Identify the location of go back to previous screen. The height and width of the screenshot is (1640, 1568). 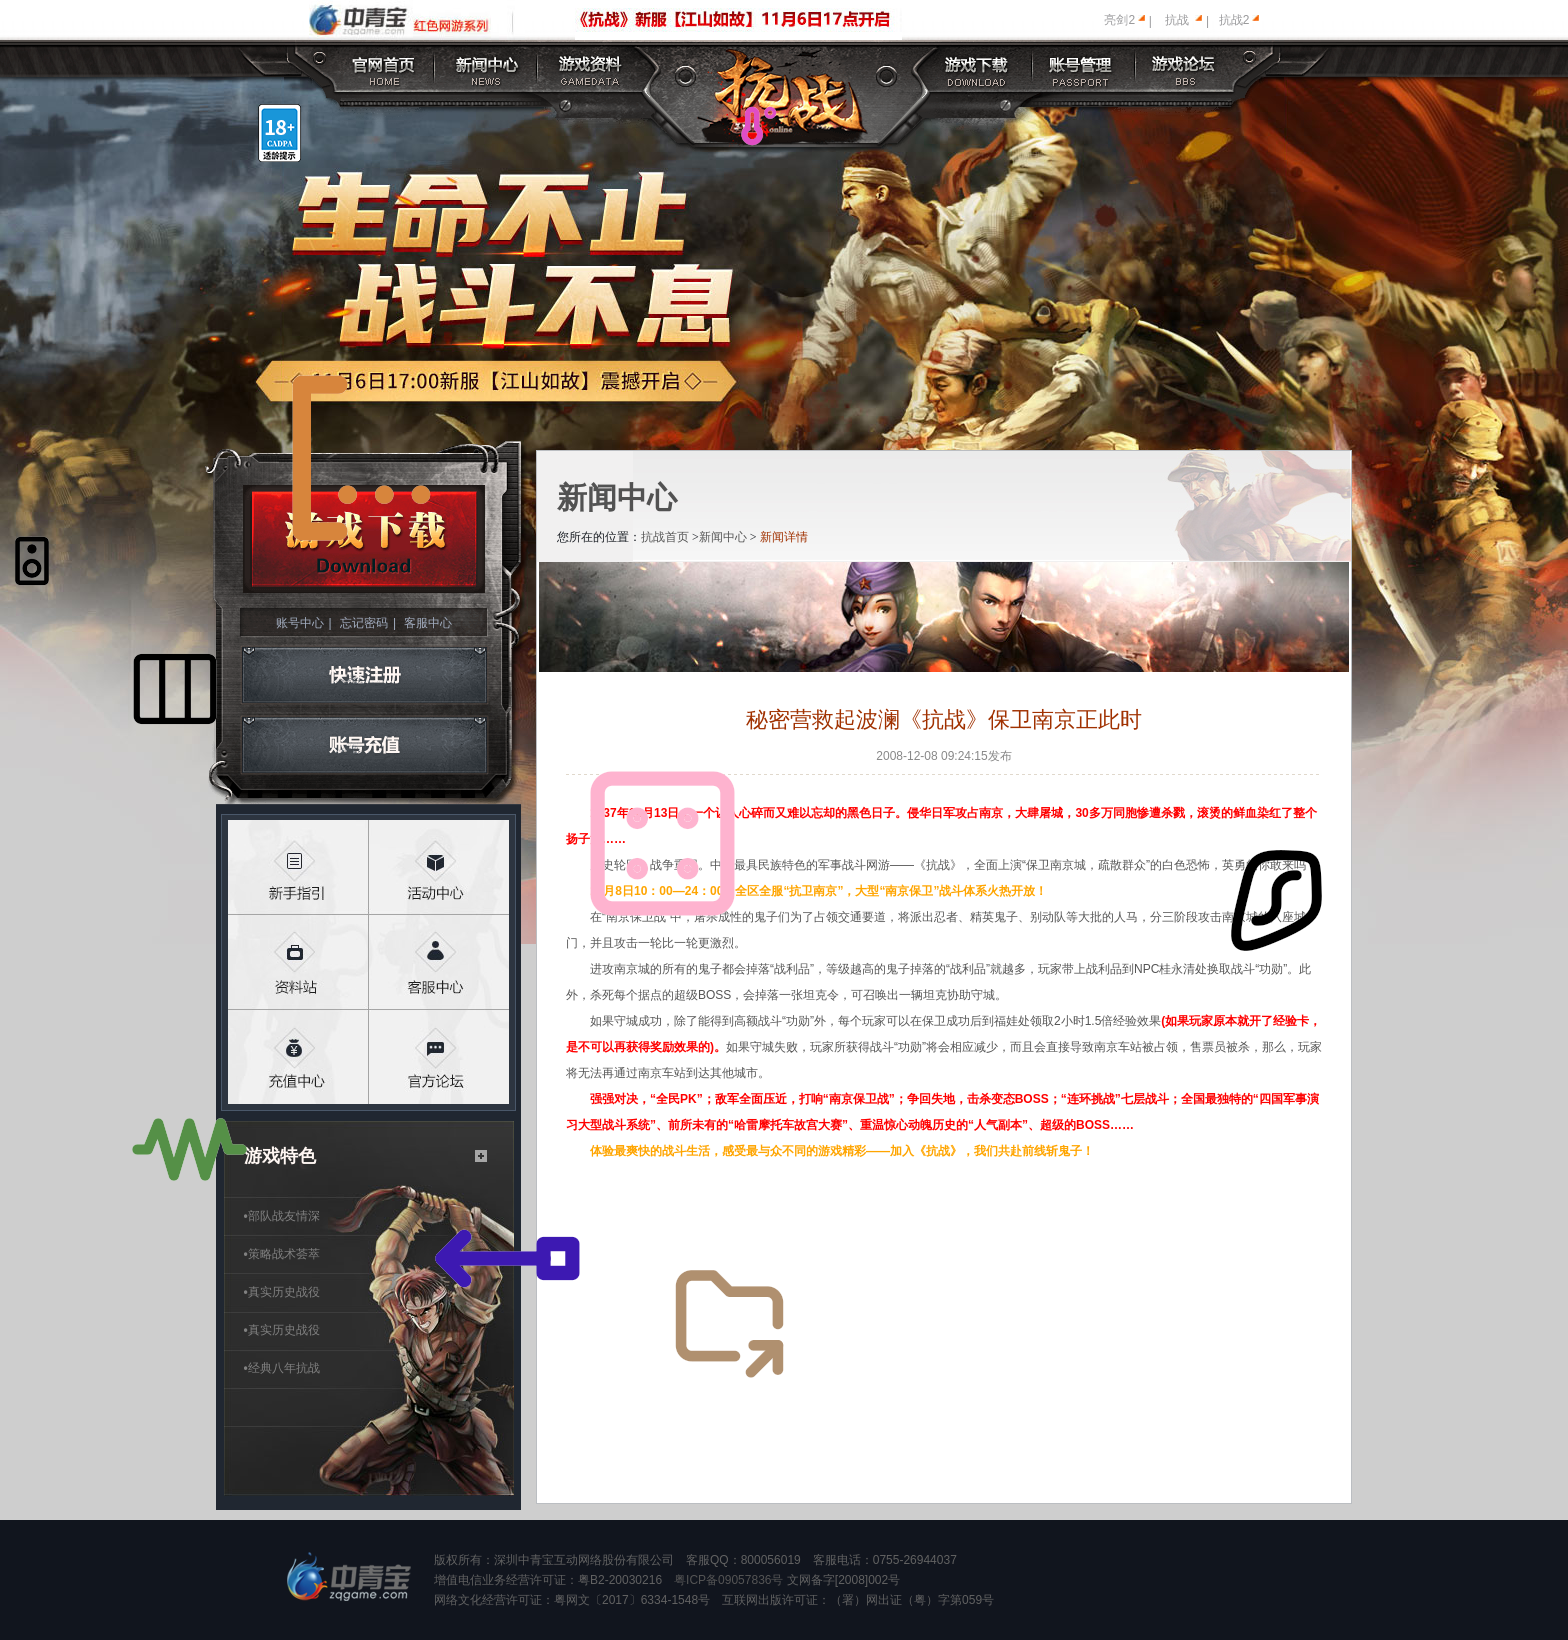
(507, 1258).